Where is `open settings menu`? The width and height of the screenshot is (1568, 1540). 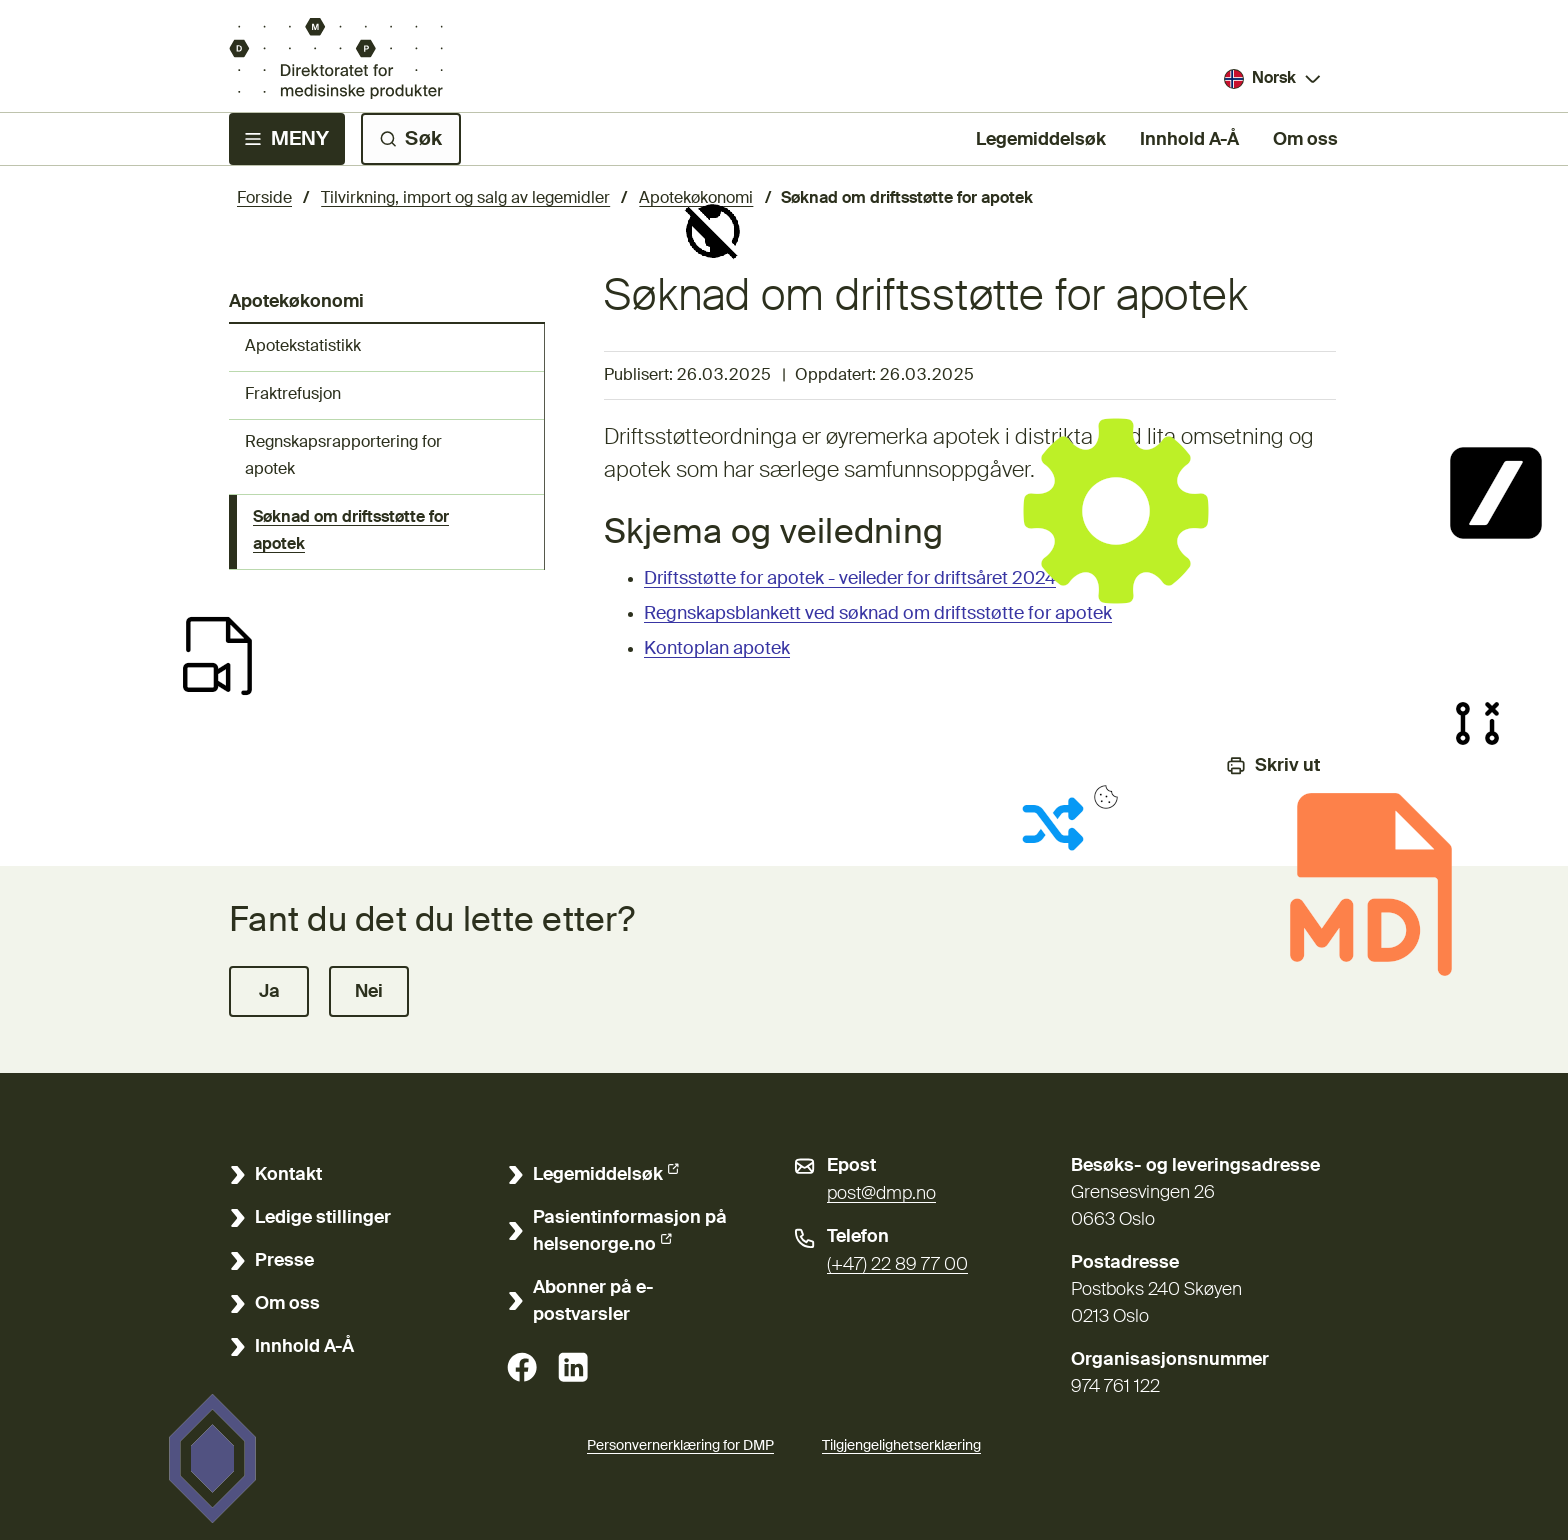
open settings menu is located at coordinates (1116, 511).